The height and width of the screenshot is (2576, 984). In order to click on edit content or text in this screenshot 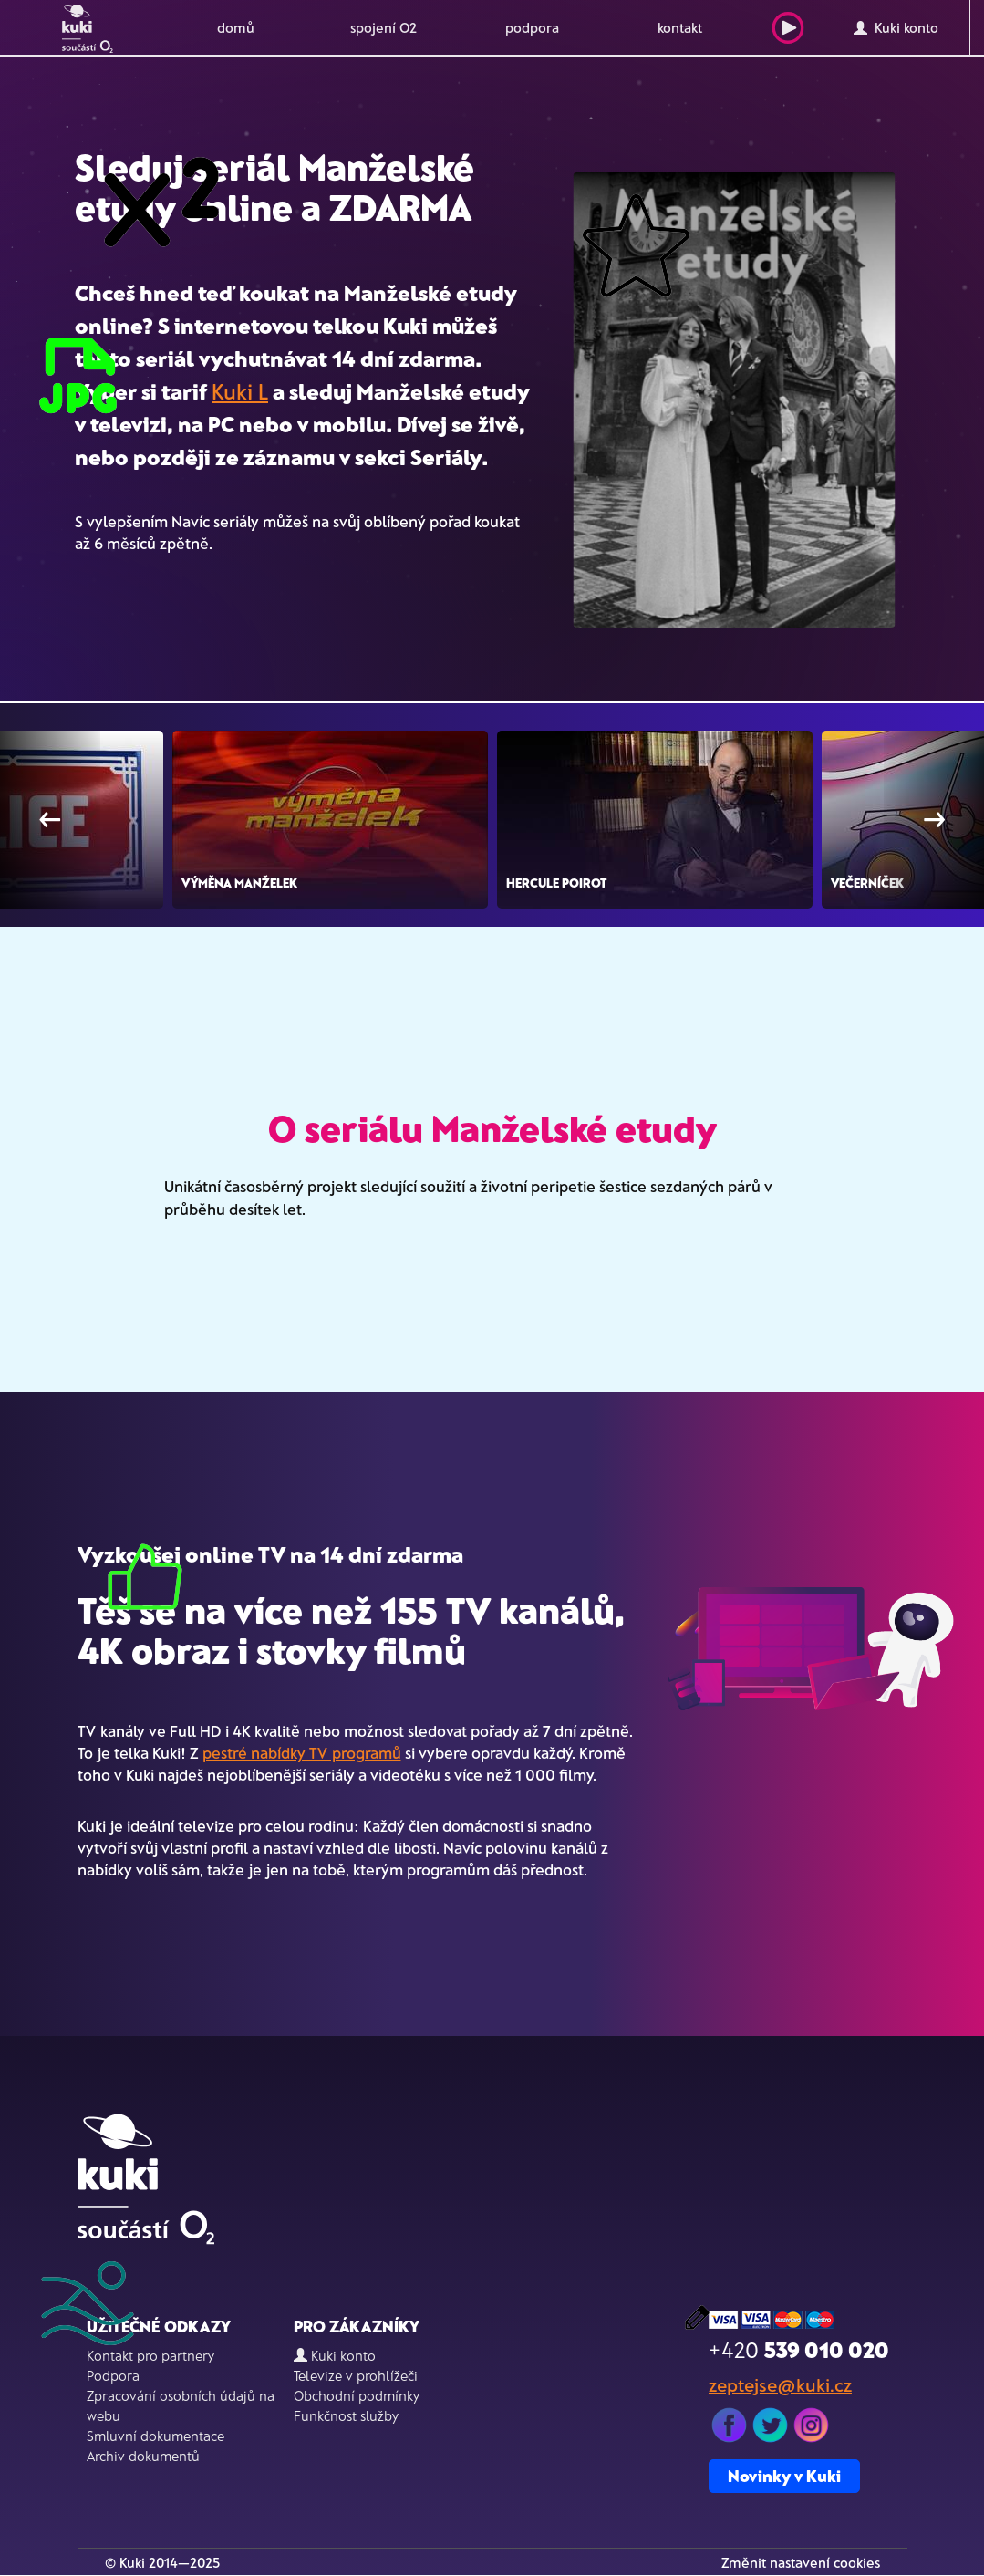, I will do `click(697, 2318)`.